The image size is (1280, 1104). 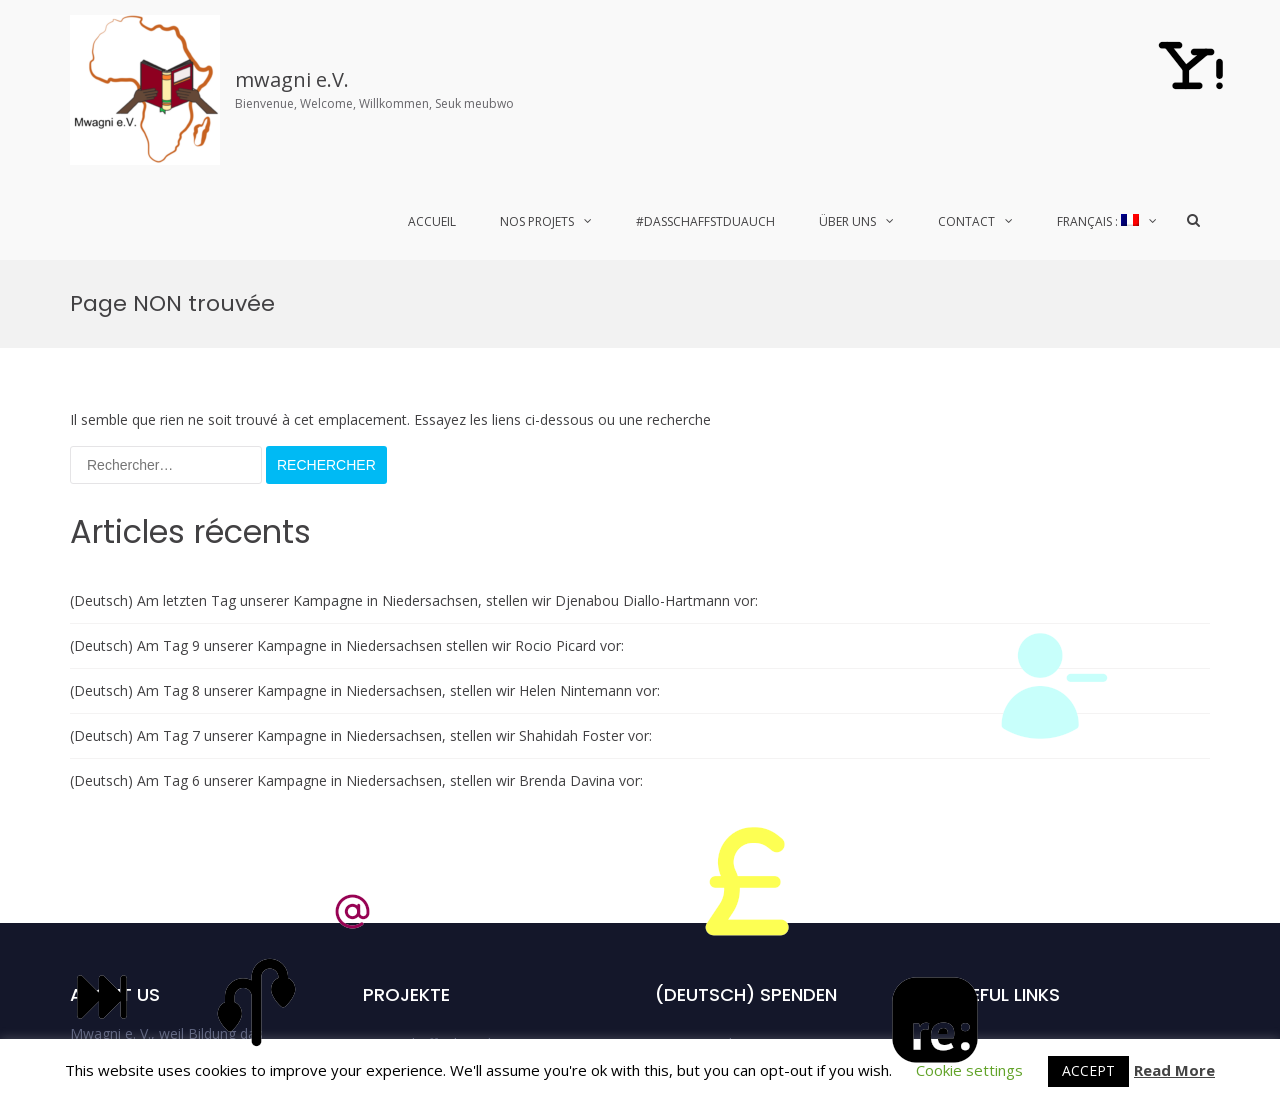 What do you see at coordinates (935, 1020) in the screenshot?
I see `replyd app logo` at bounding box center [935, 1020].